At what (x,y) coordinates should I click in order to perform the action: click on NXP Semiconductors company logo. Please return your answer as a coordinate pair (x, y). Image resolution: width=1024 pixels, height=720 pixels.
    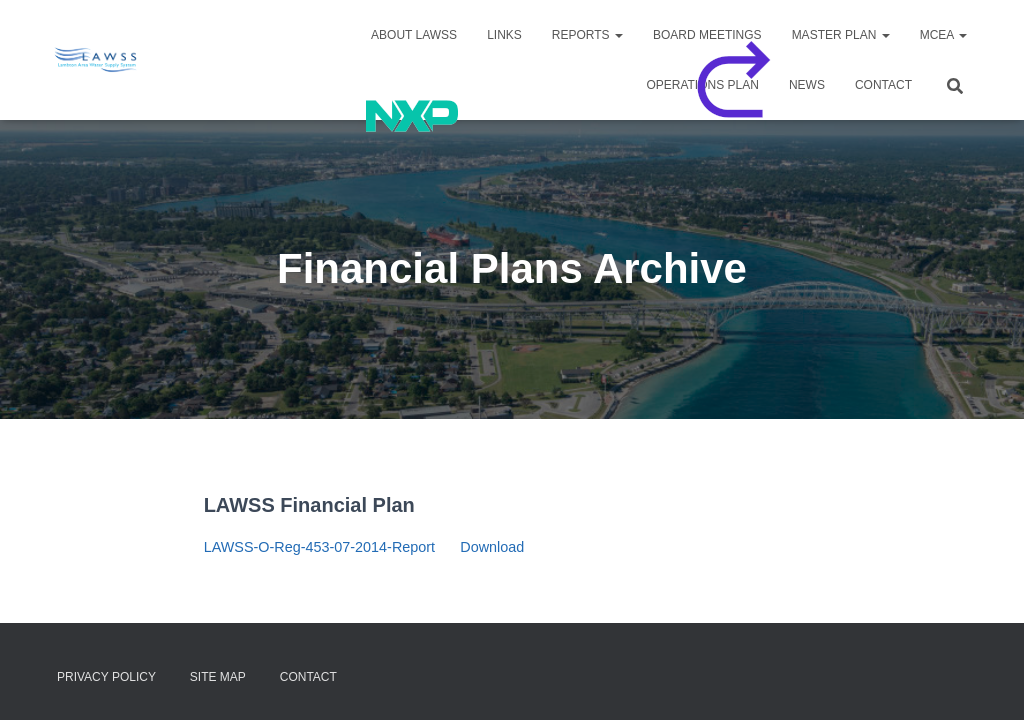
    Looking at the image, I should click on (412, 116).